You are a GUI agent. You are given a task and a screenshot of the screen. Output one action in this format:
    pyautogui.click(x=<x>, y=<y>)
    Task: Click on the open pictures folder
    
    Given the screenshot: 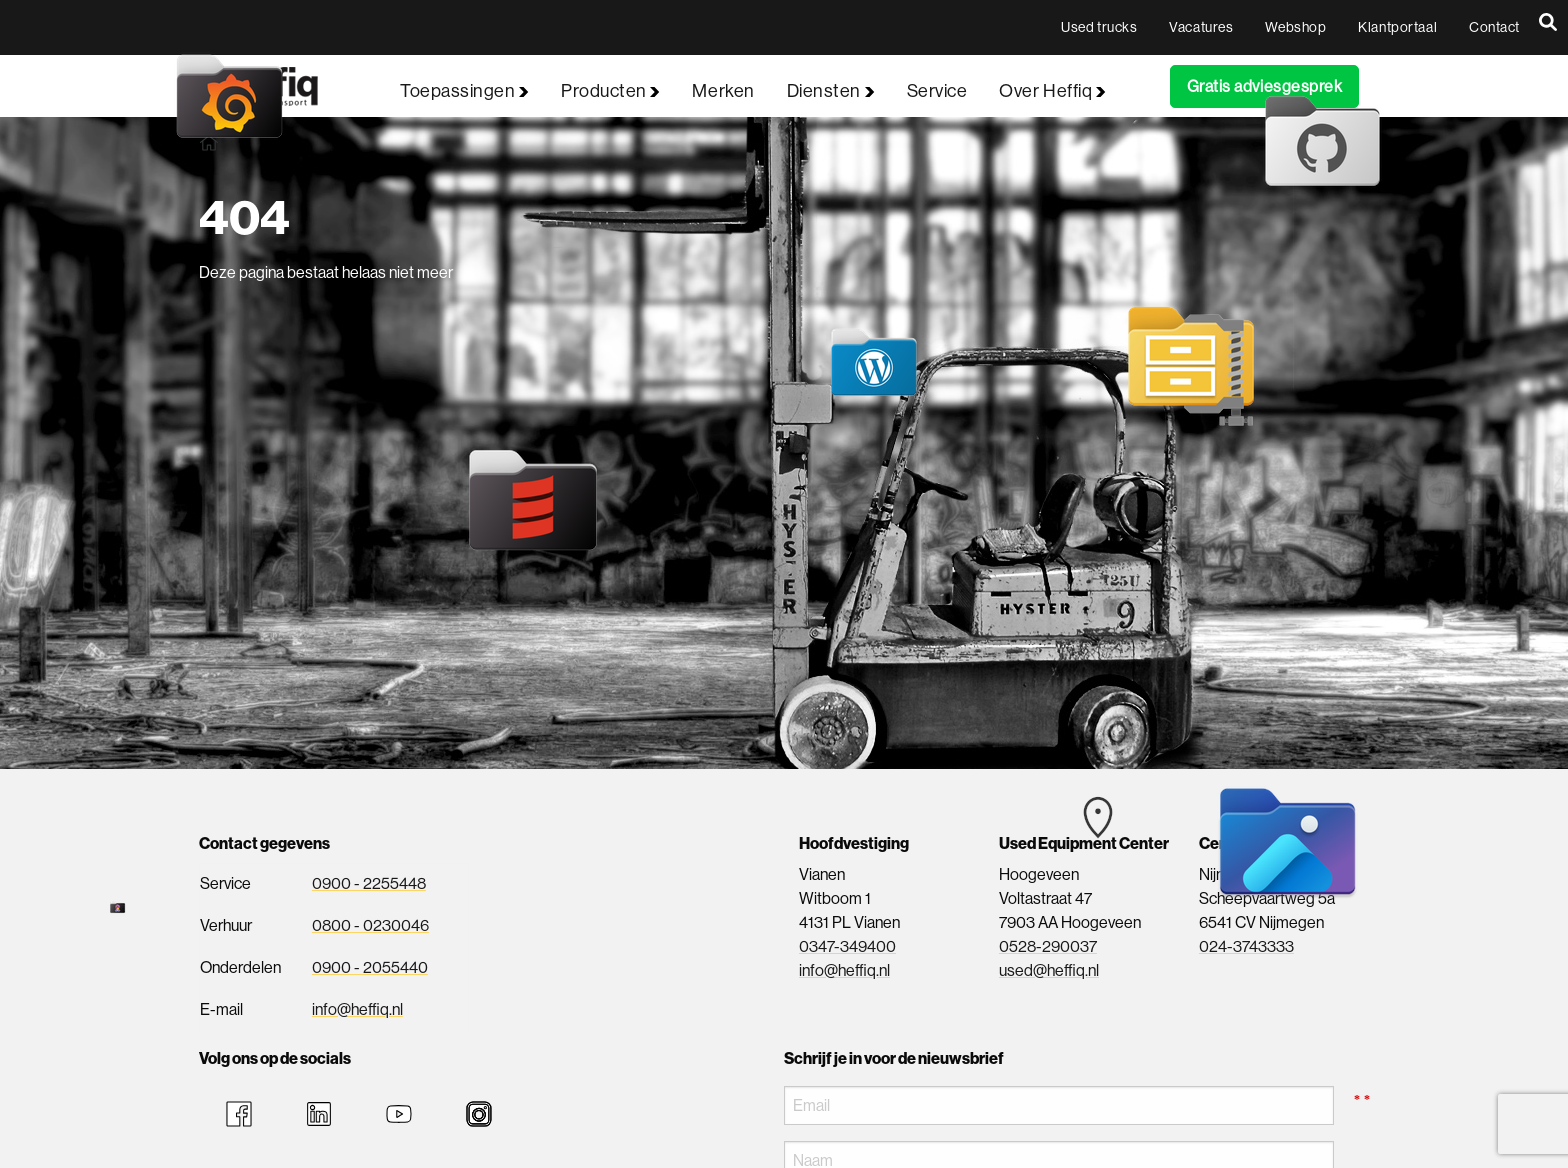 What is the action you would take?
    pyautogui.click(x=1287, y=845)
    